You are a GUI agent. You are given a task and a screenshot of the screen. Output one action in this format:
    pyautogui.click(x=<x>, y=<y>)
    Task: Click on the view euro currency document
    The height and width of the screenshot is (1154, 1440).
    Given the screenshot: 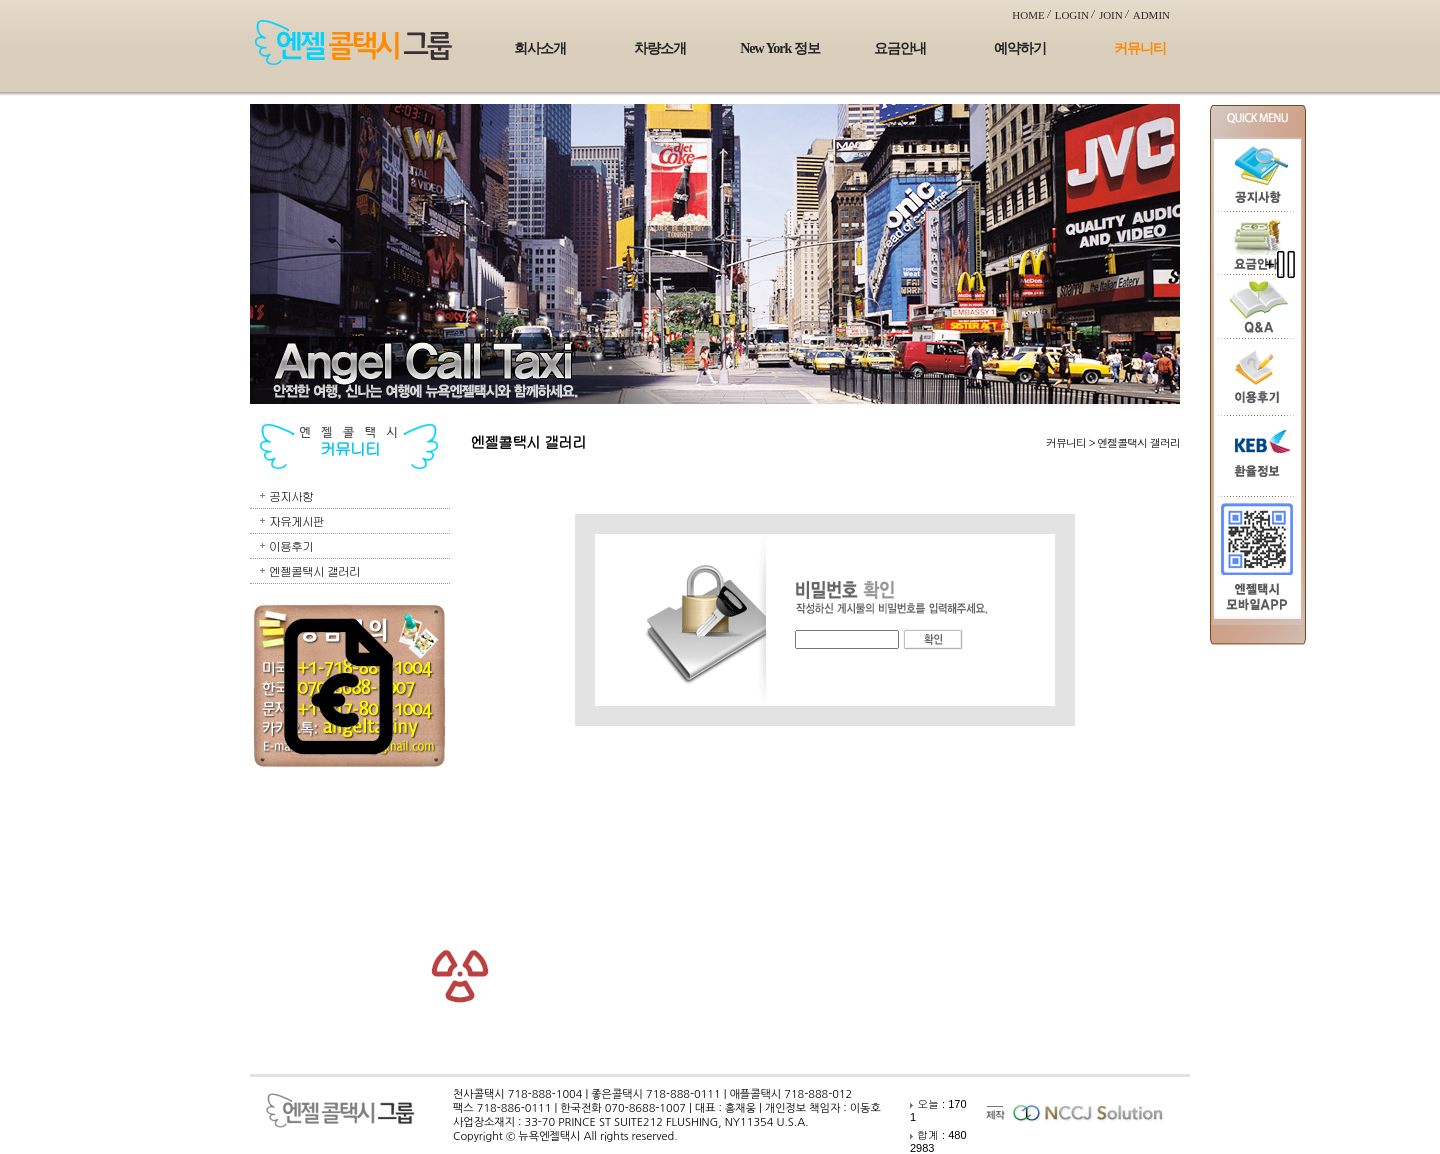 What is the action you would take?
    pyautogui.click(x=338, y=686)
    